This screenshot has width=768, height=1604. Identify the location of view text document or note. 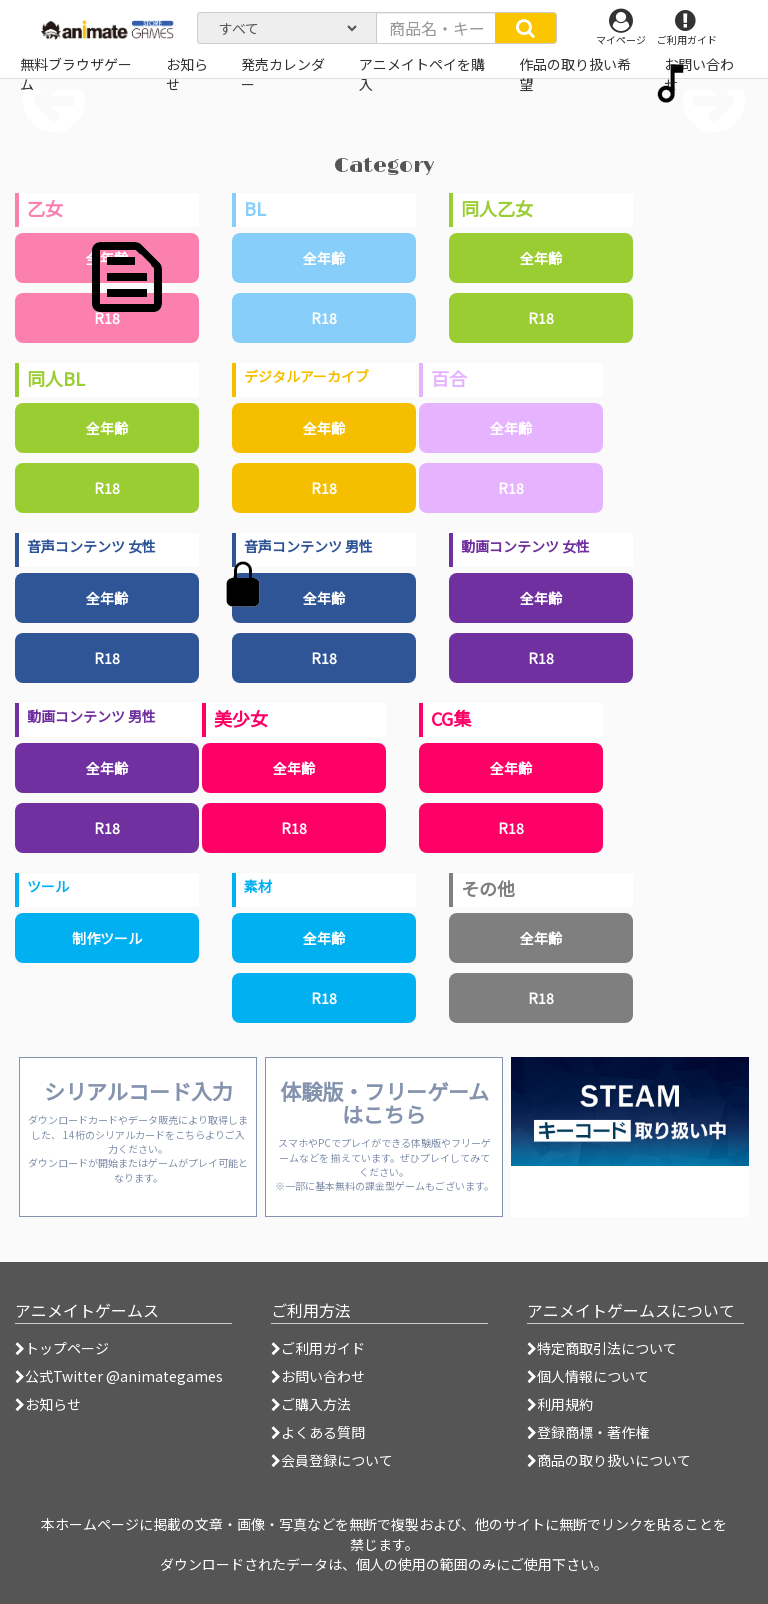
(127, 277).